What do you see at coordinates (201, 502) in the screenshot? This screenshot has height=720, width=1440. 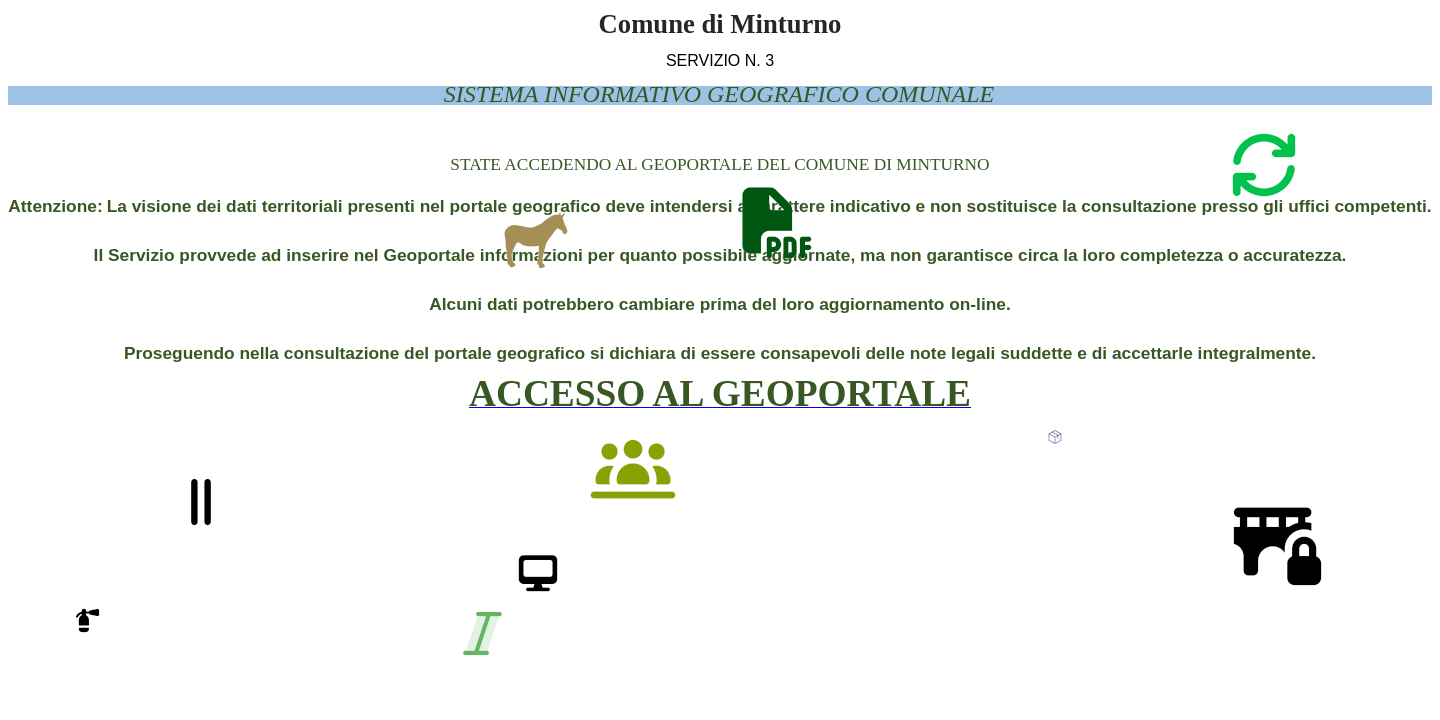 I see `drag to resize or reorder an element` at bounding box center [201, 502].